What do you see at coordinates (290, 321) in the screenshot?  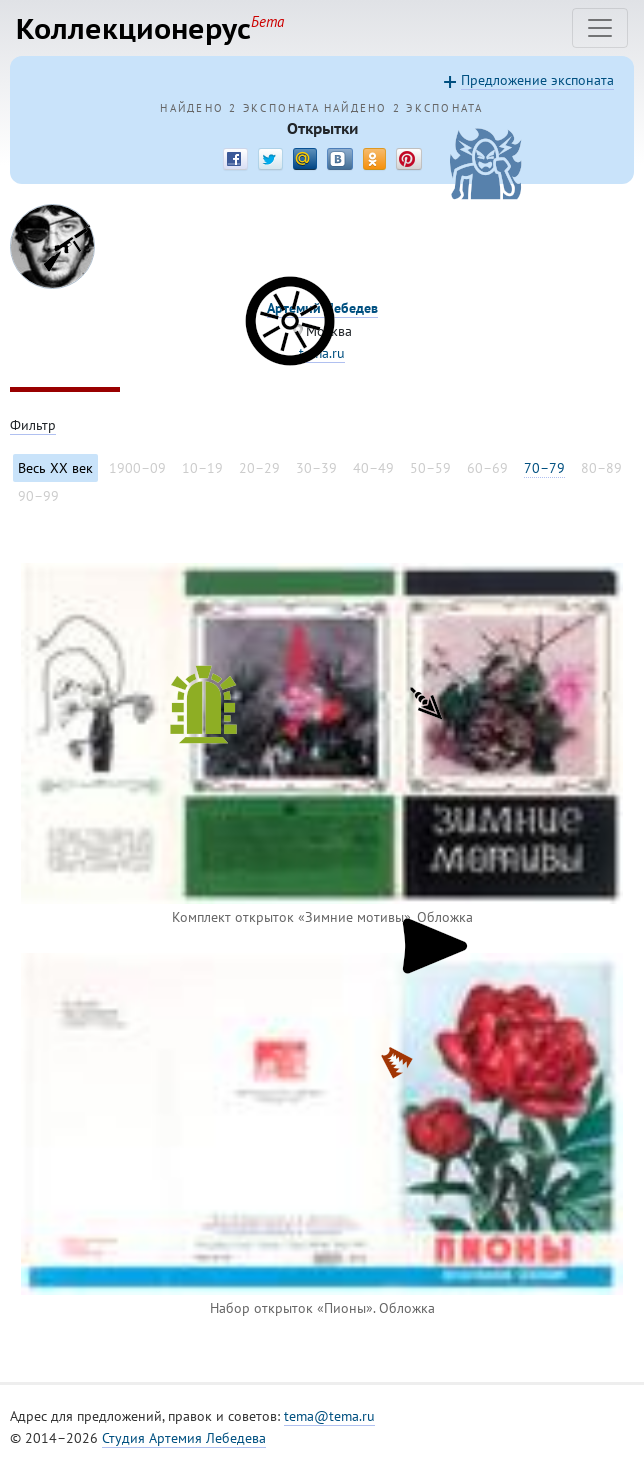 I see `select a wheel or cart component in a game` at bounding box center [290, 321].